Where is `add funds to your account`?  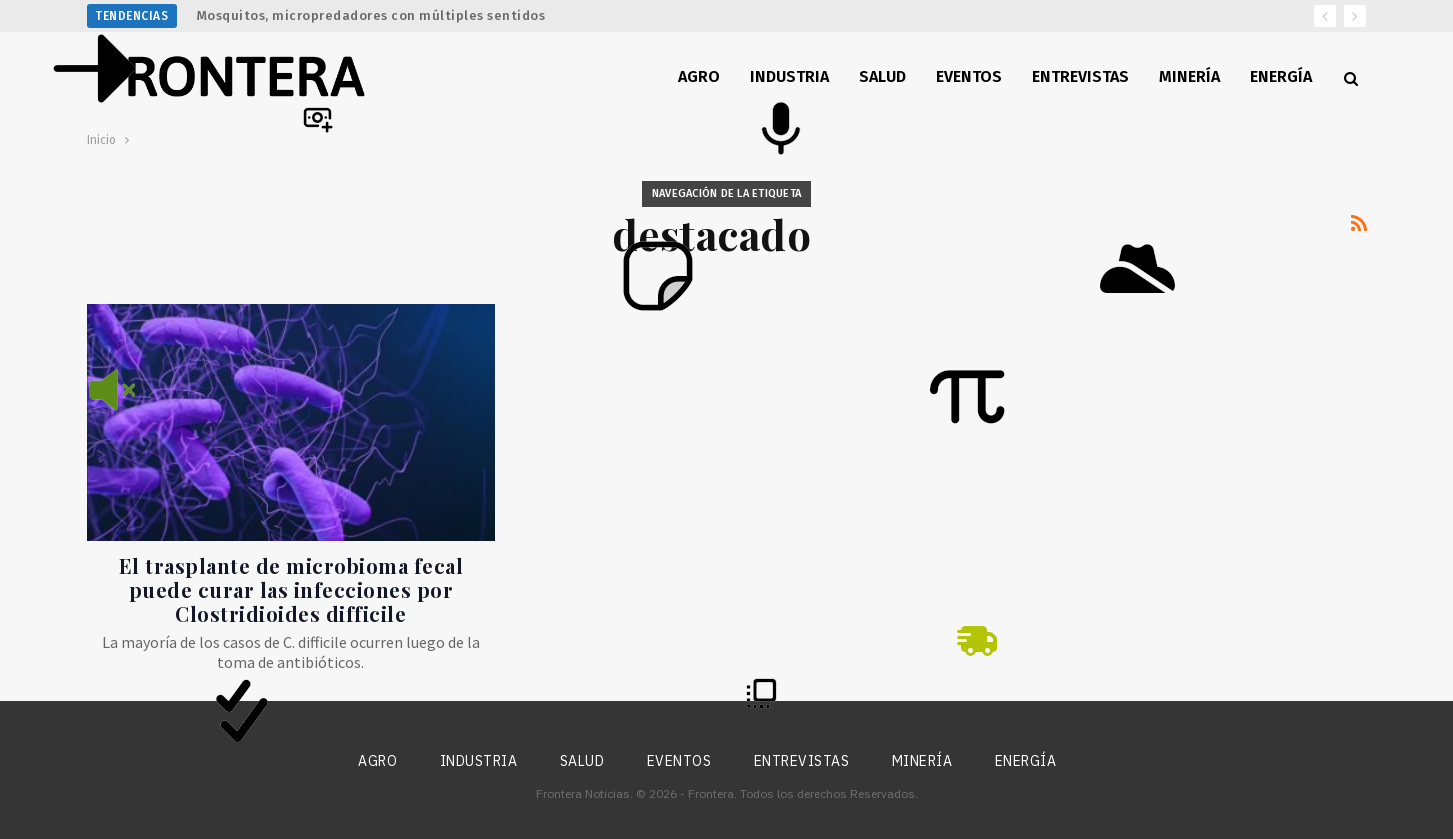 add funds to your account is located at coordinates (317, 117).